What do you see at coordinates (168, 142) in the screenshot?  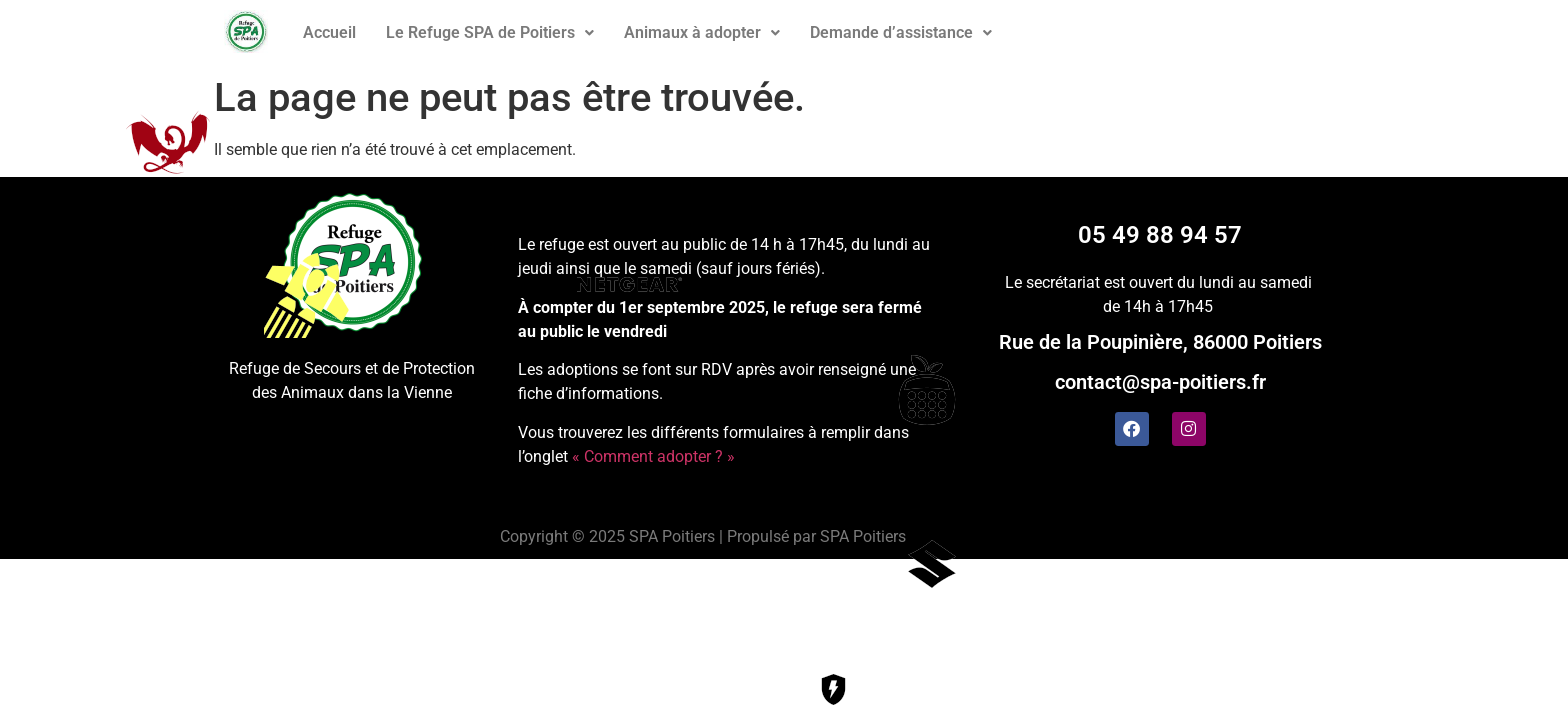 I see `visit the LLVM compiler infrastructure project website` at bounding box center [168, 142].